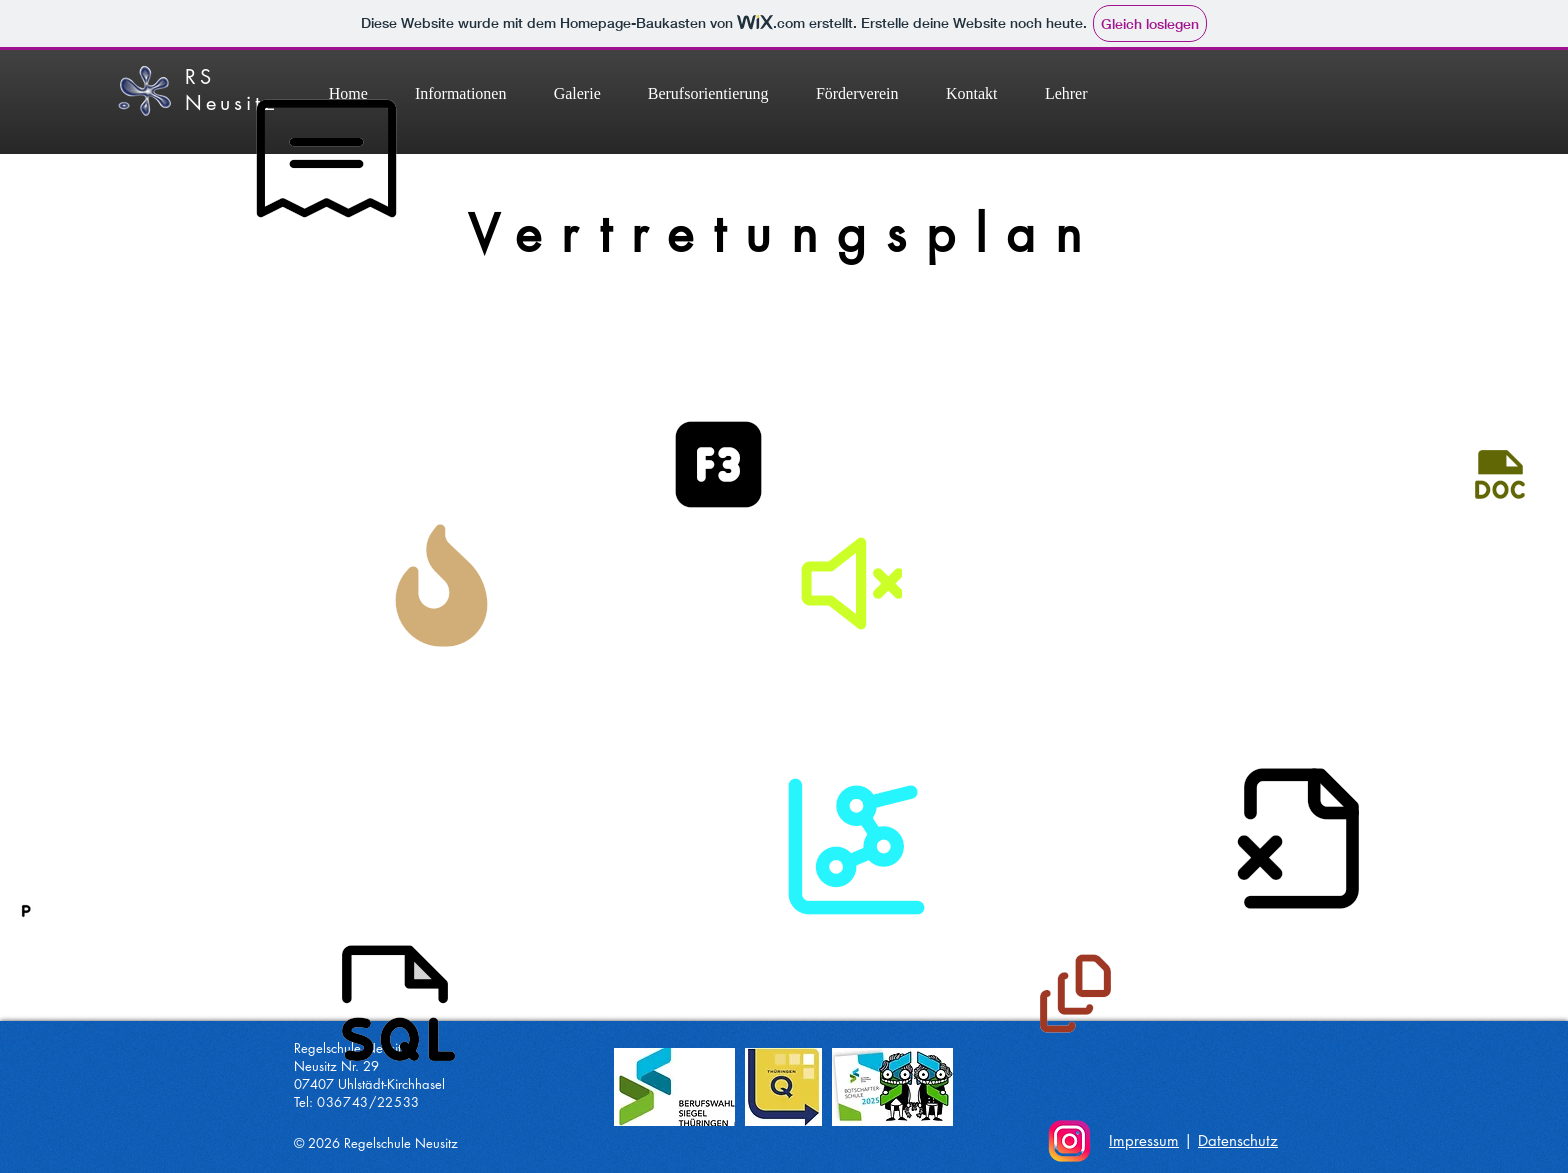 The image size is (1568, 1173). I want to click on mute audio, so click(847, 583).